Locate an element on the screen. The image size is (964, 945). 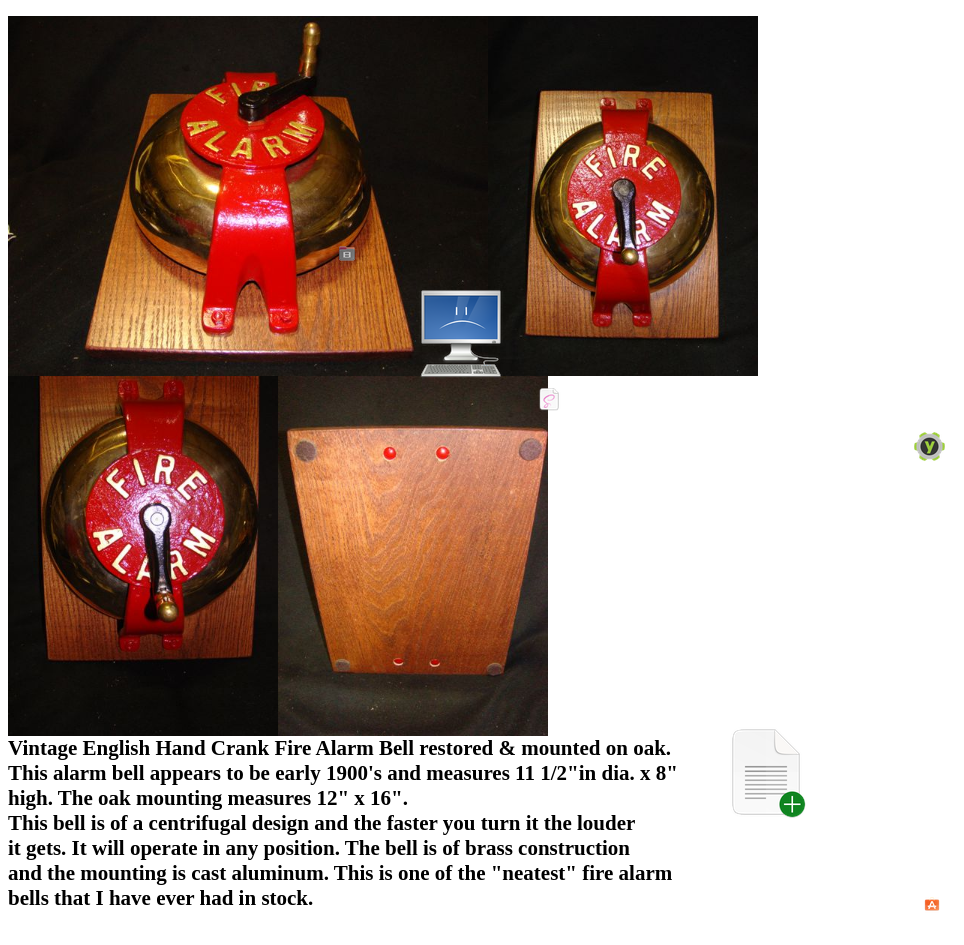
open the software center to browse and install apps is located at coordinates (932, 905).